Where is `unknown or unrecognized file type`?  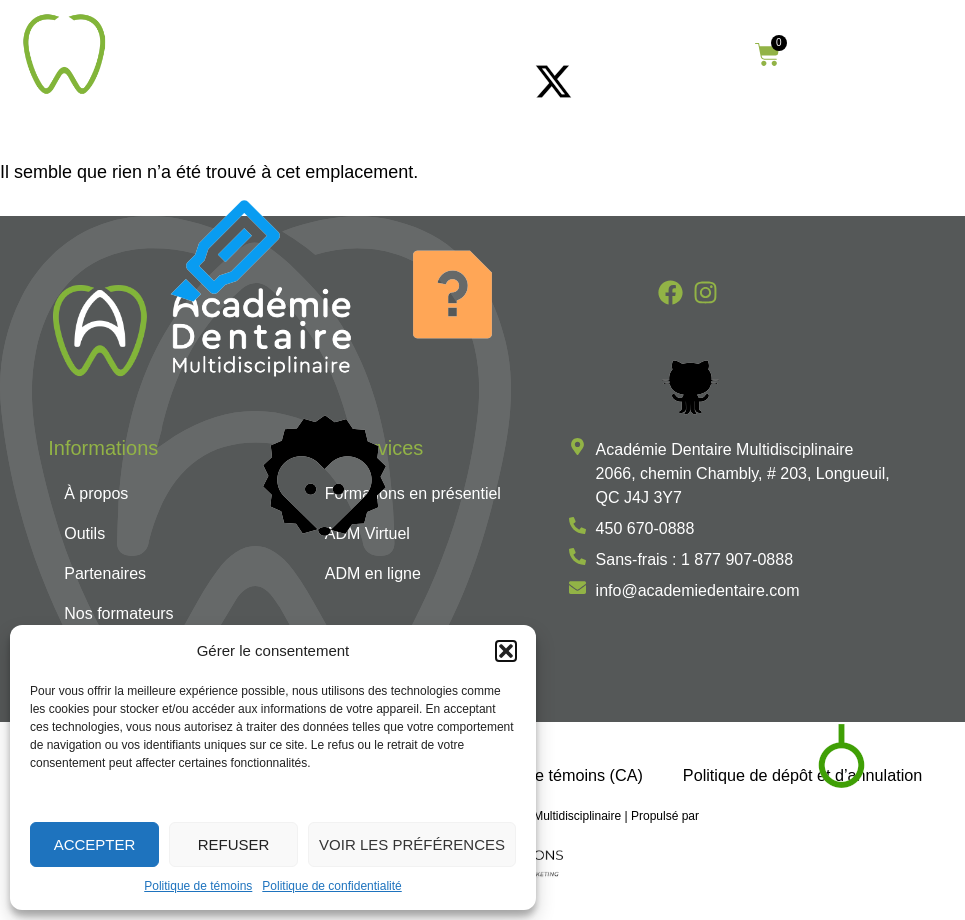
unknown or unrecognized file type is located at coordinates (452, 294).